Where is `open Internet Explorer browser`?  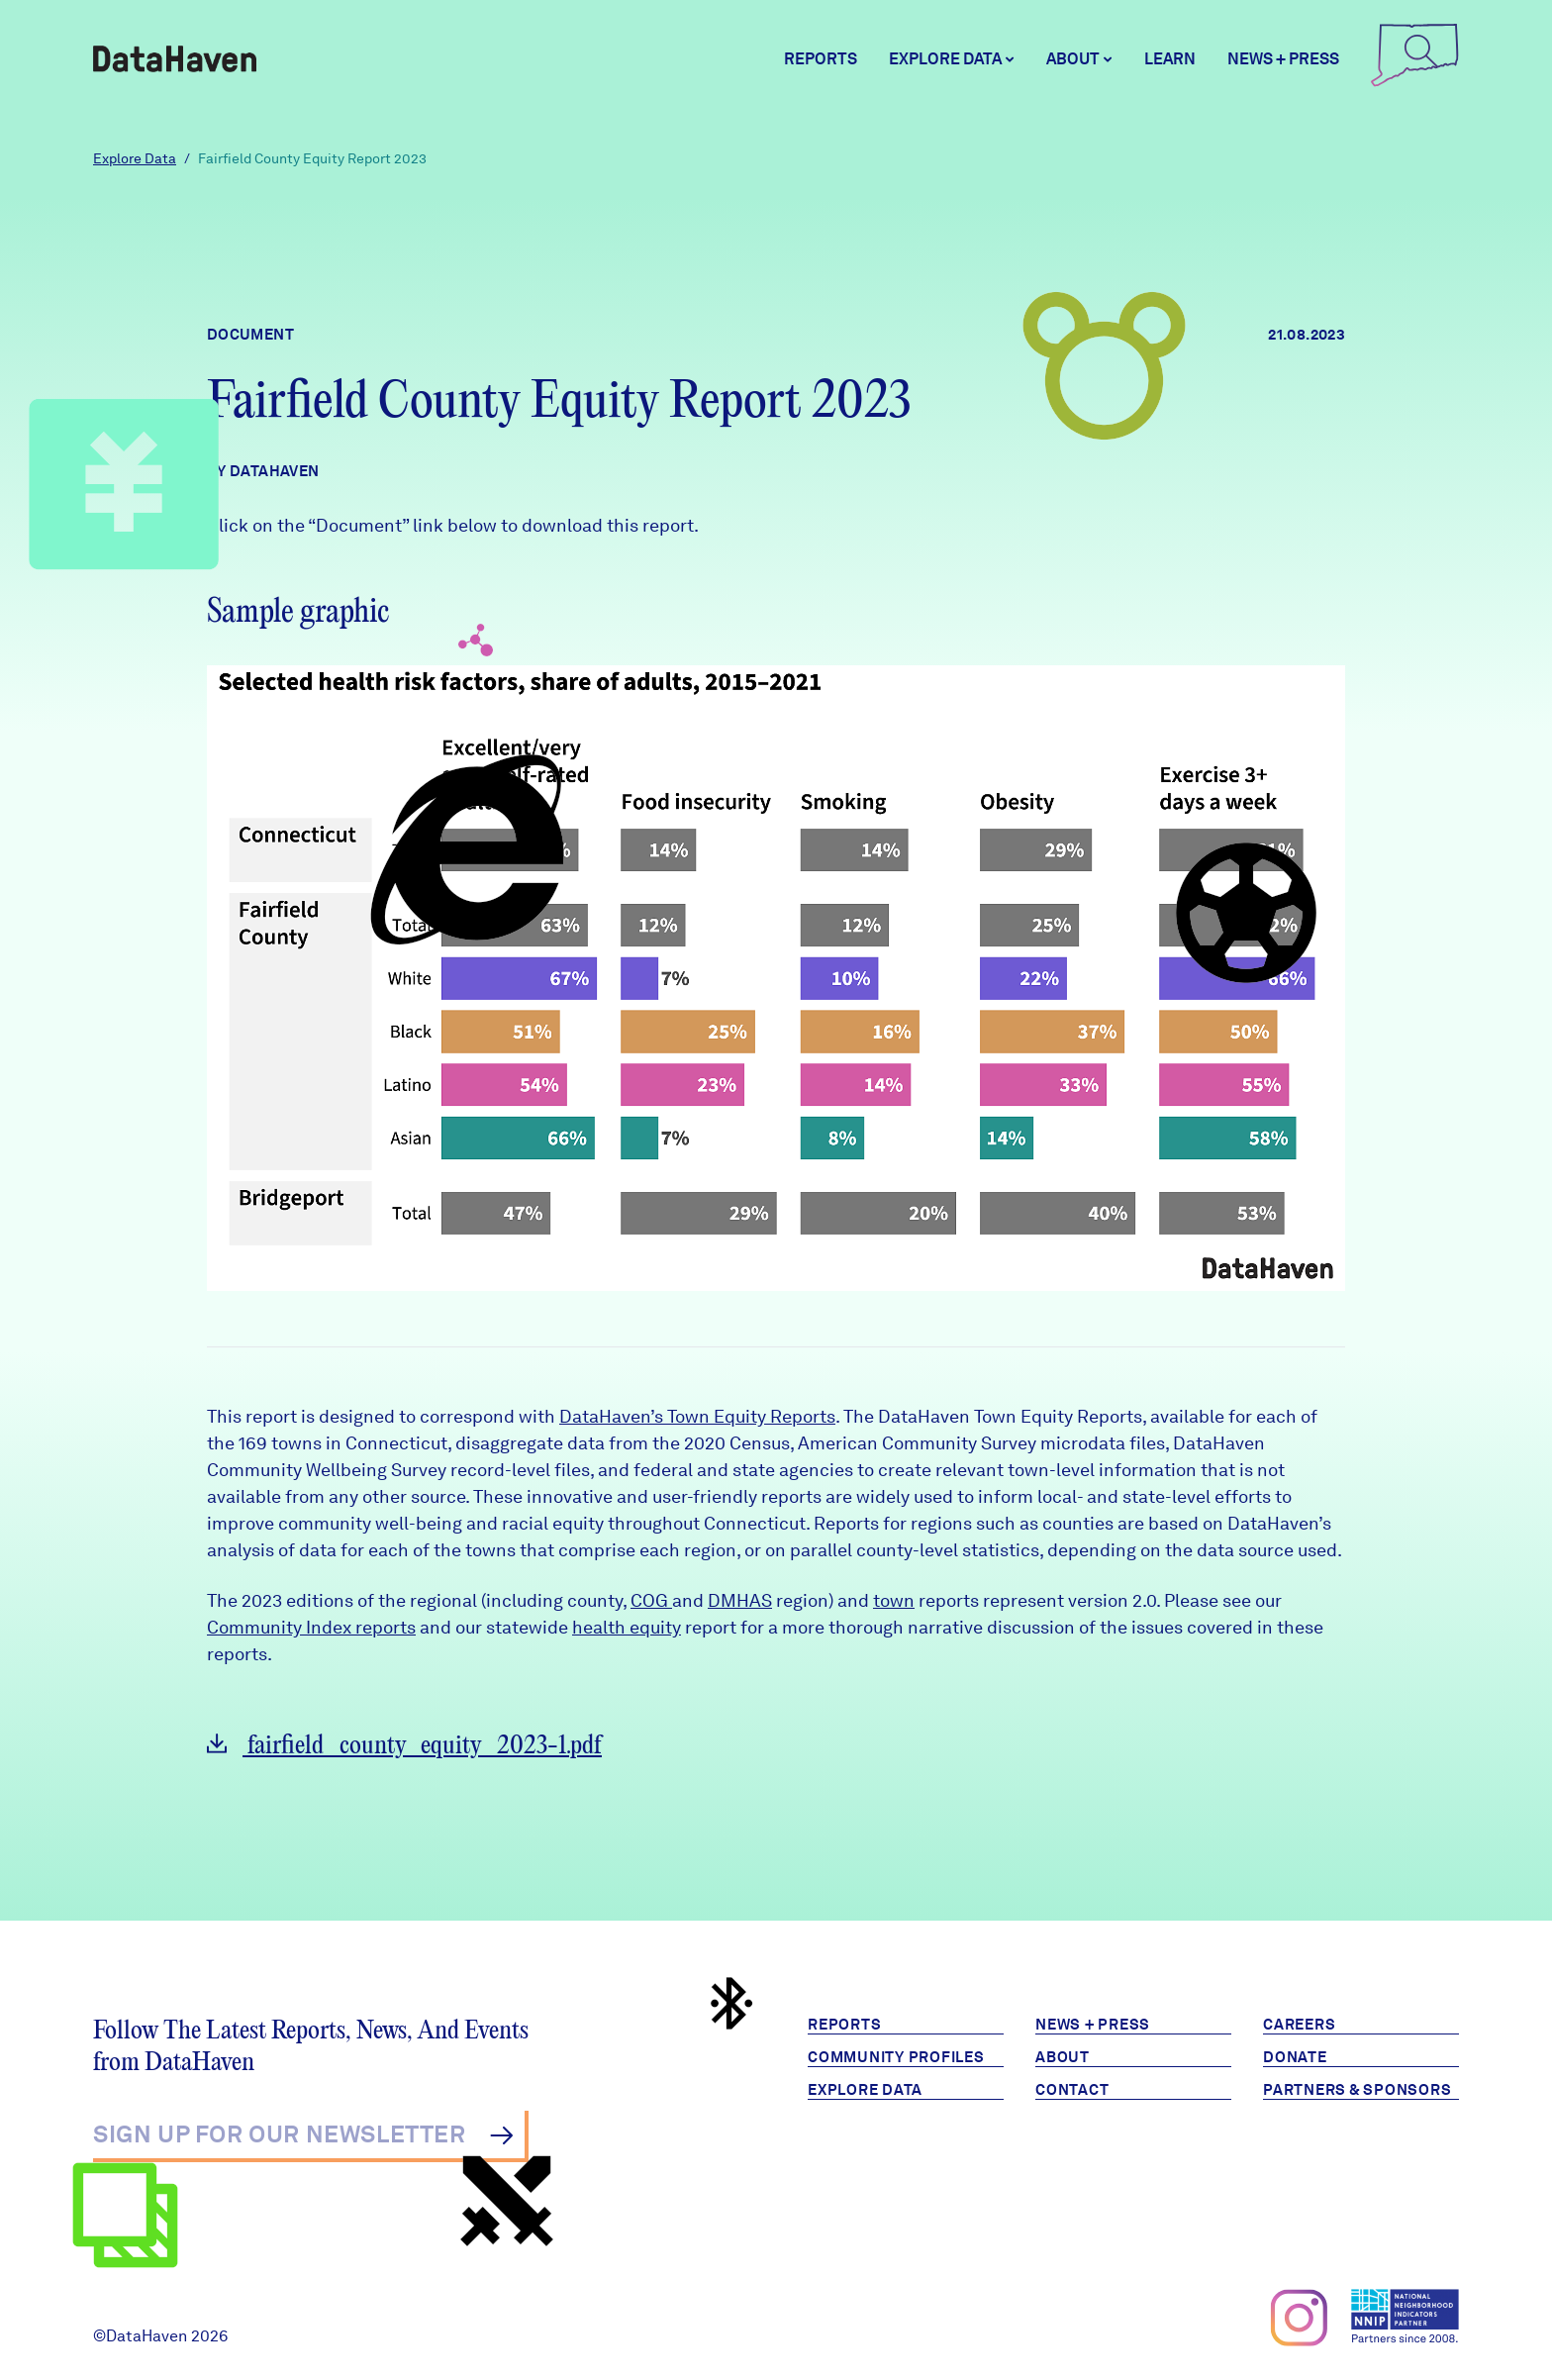 open Internet Explorer browser is located at coordinates (472, 853).